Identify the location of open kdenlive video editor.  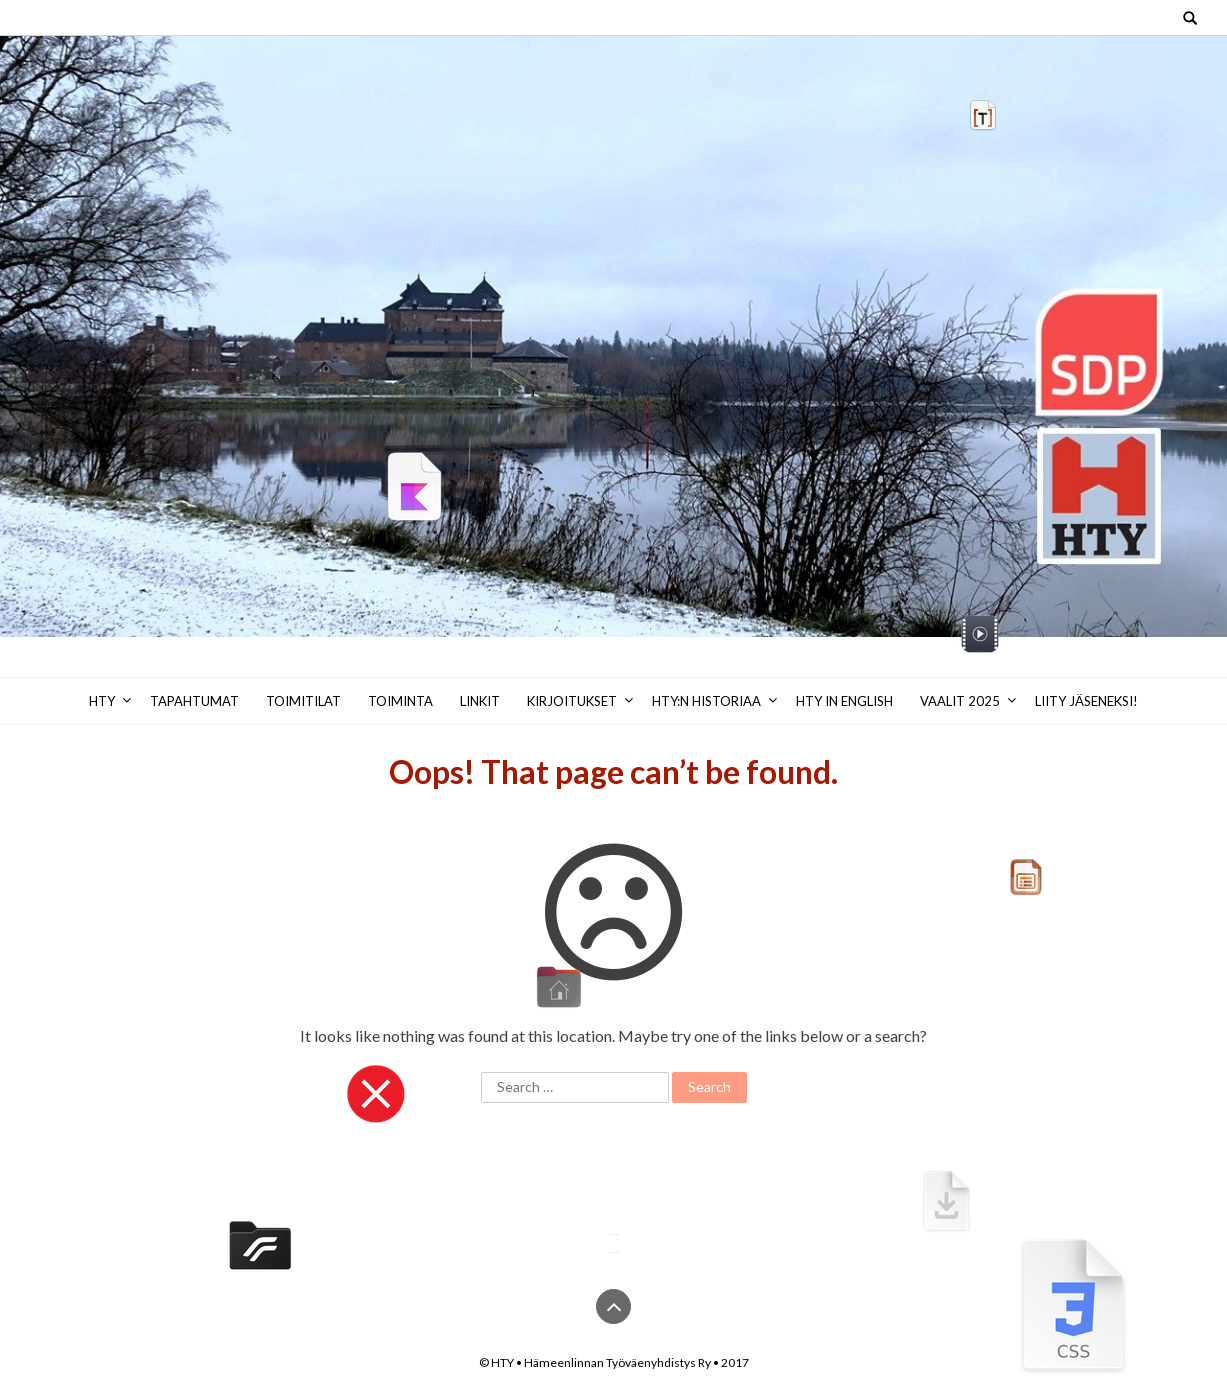
(980, 634).